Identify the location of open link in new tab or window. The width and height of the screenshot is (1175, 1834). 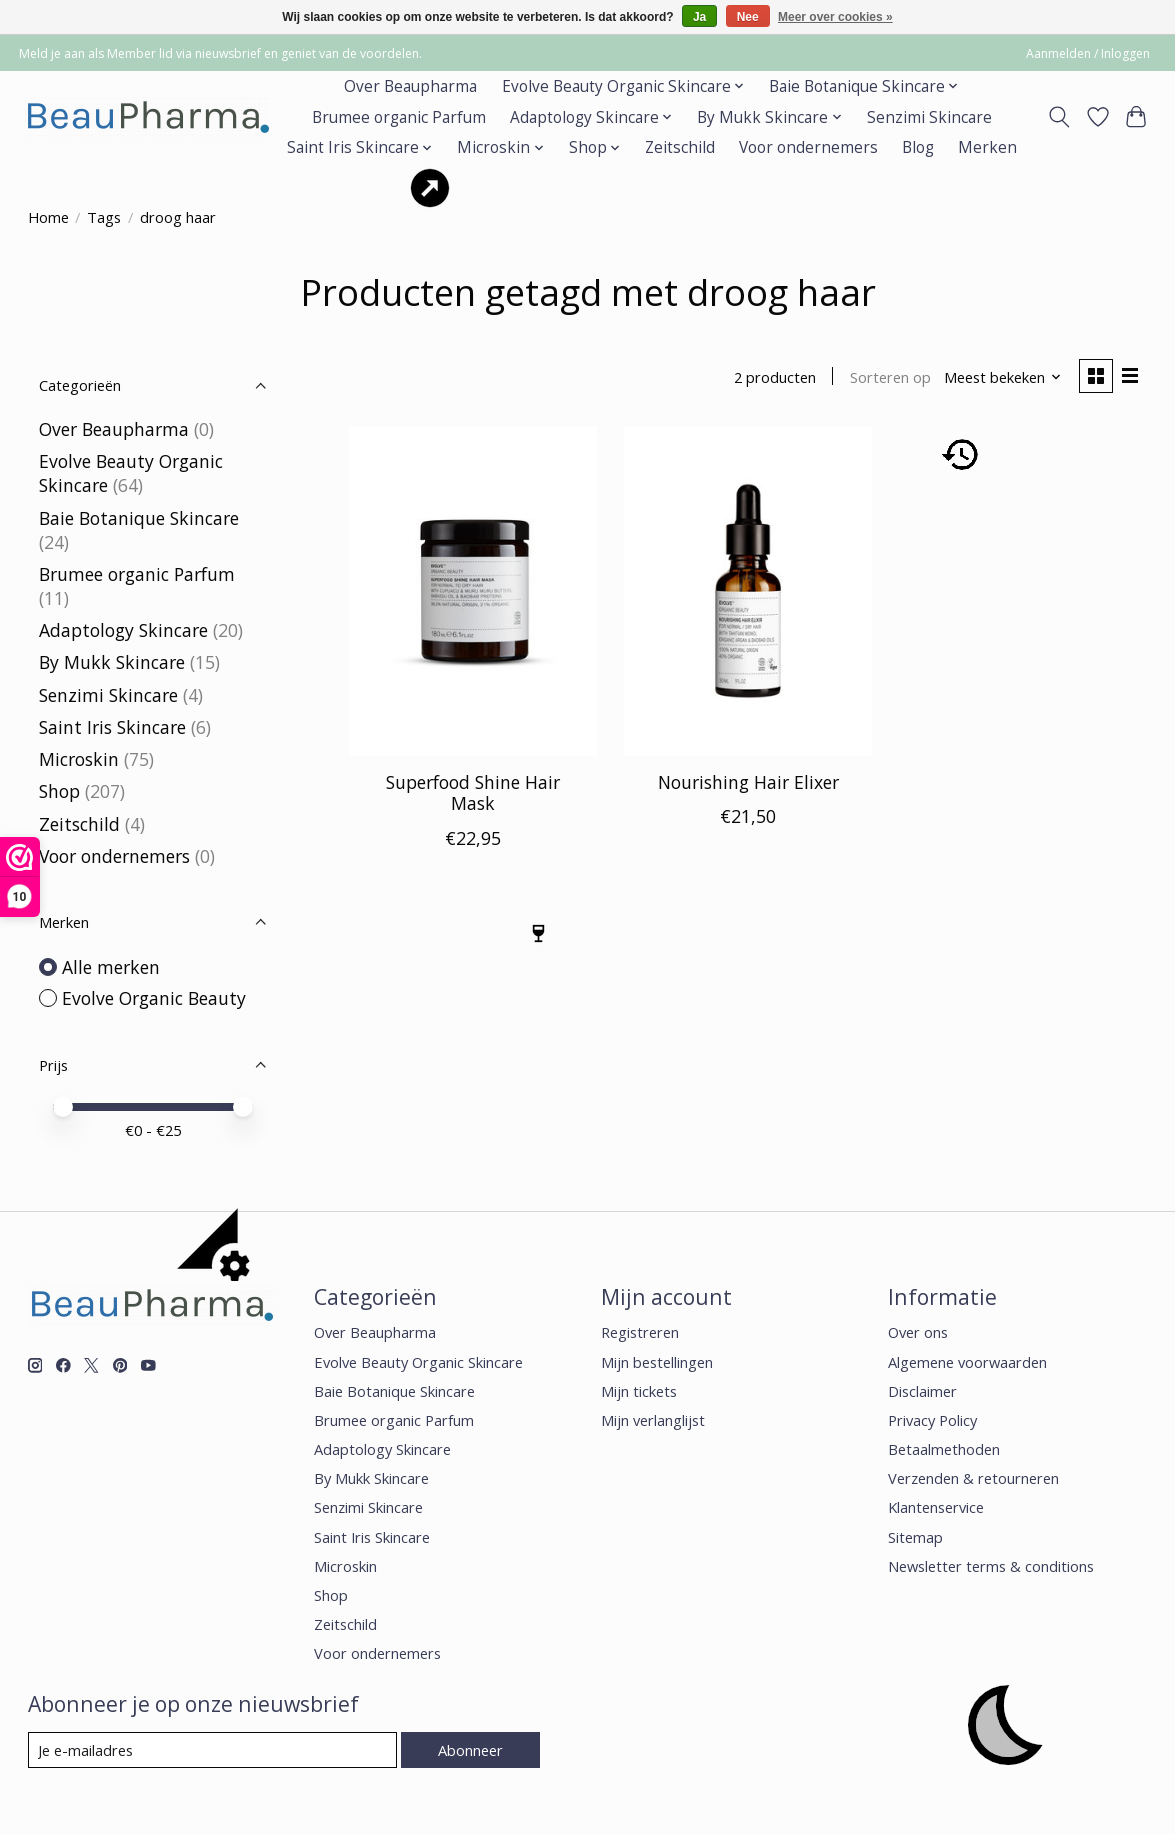
(430, 188).